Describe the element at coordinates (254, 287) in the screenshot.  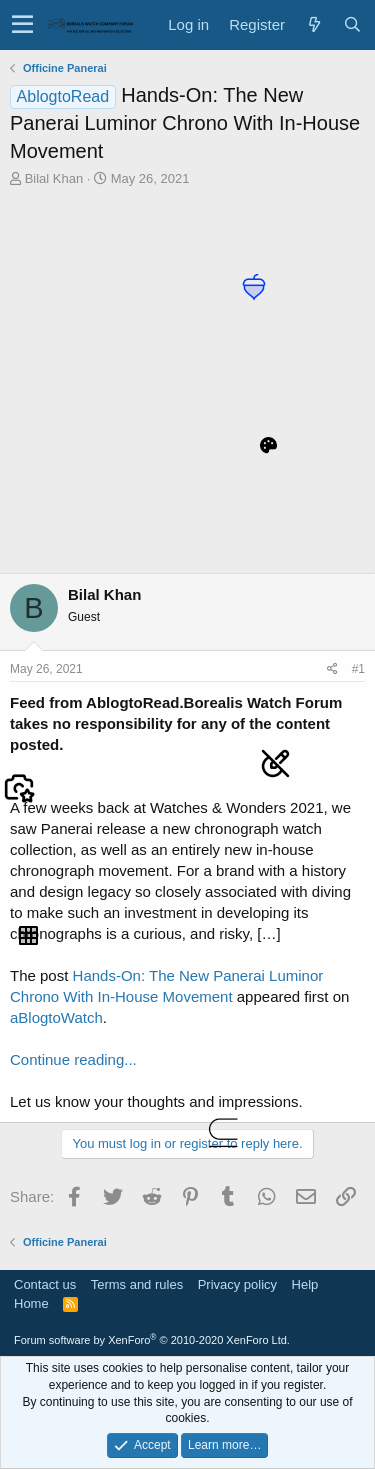
I see `nature or outdoors category indicator` at that location.